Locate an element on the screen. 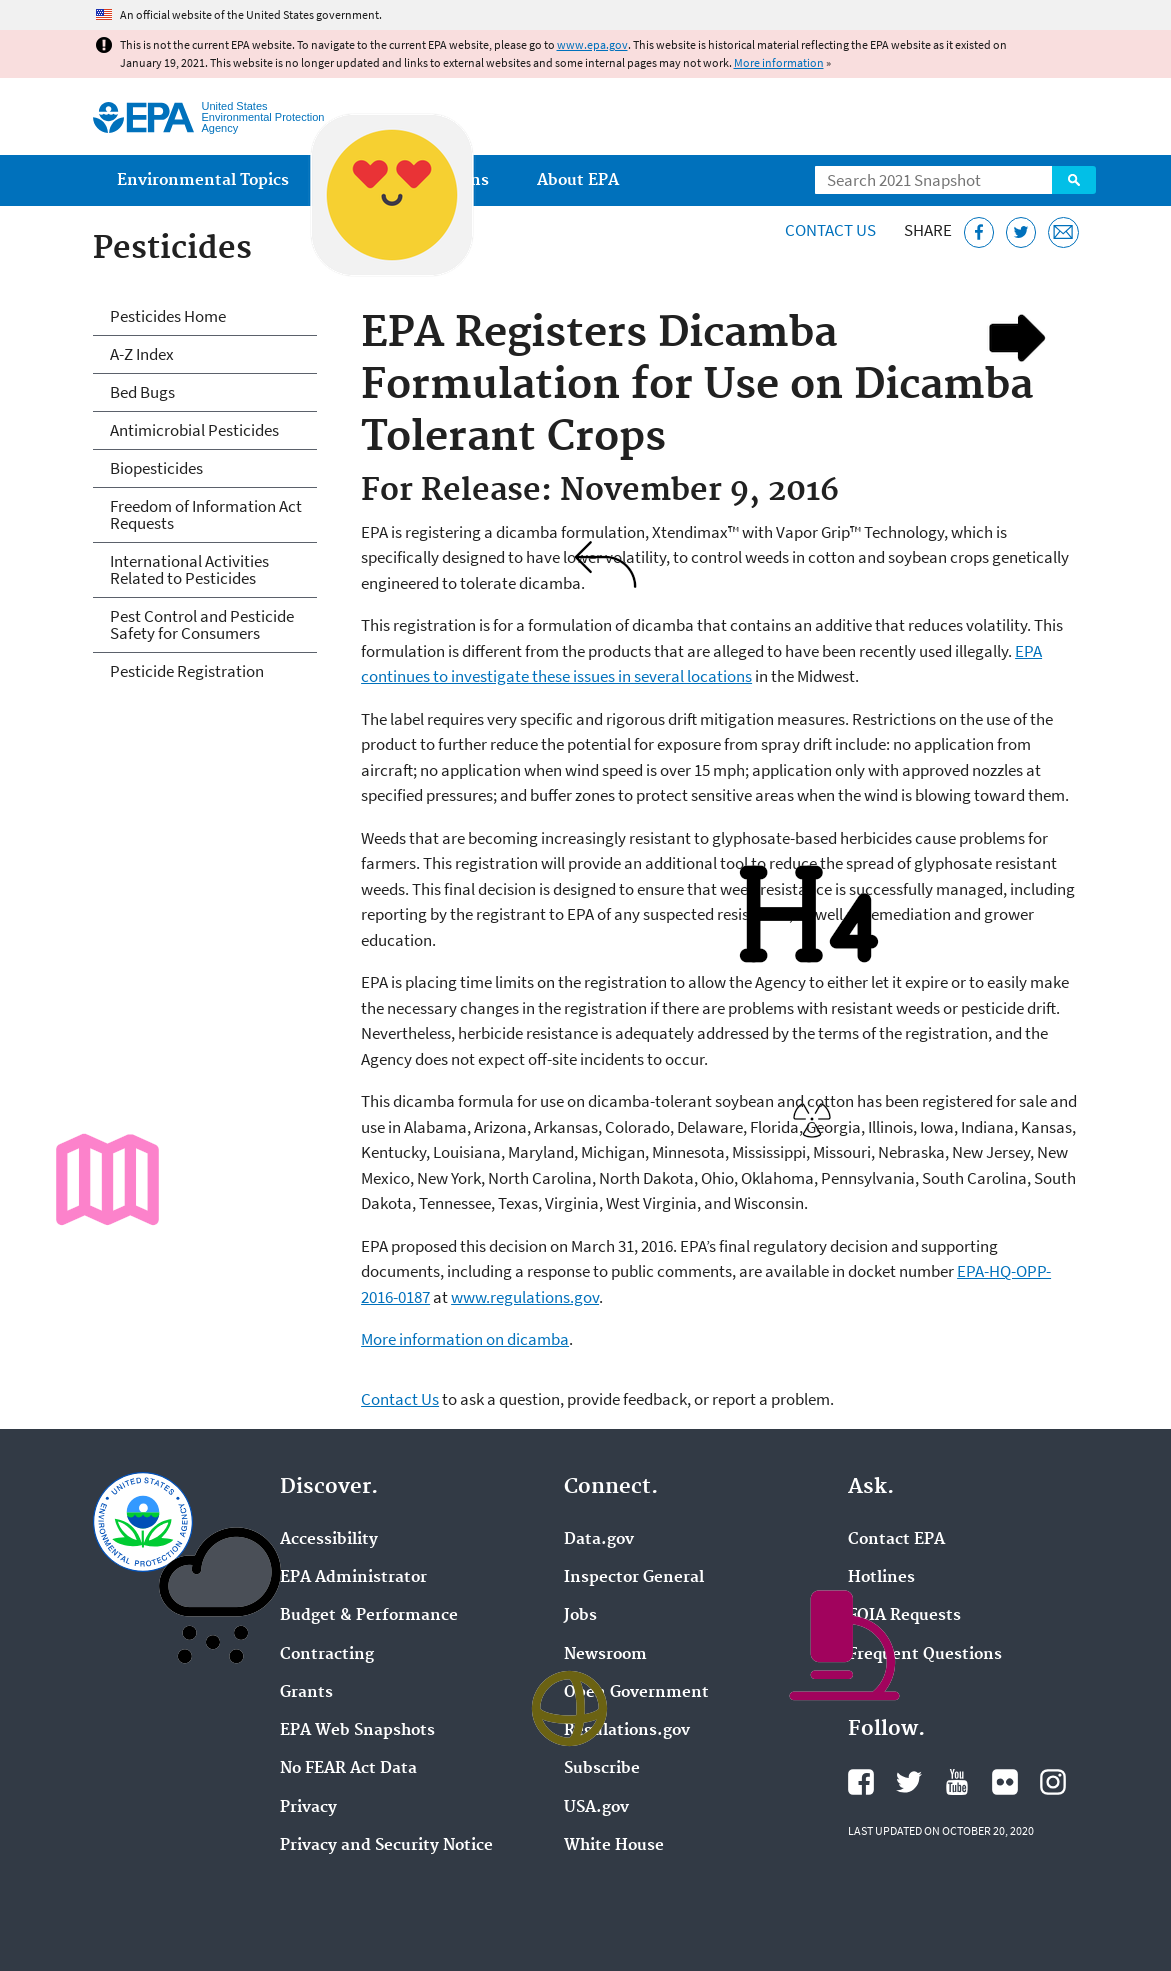  format text as heading level 4 is located at coordinates (809, 914).